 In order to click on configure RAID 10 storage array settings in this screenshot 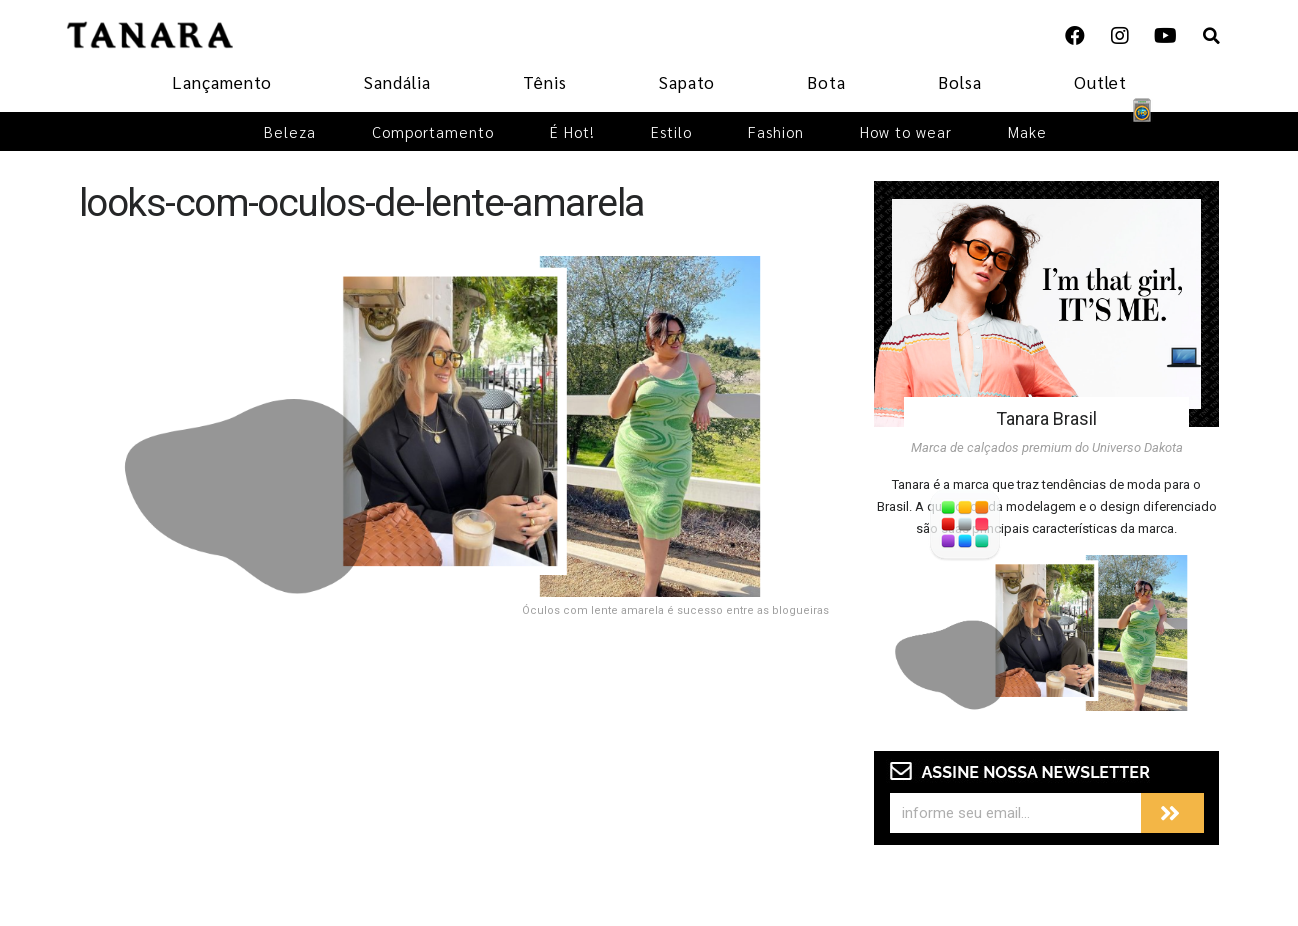, I will do `click(1142, 110)`.